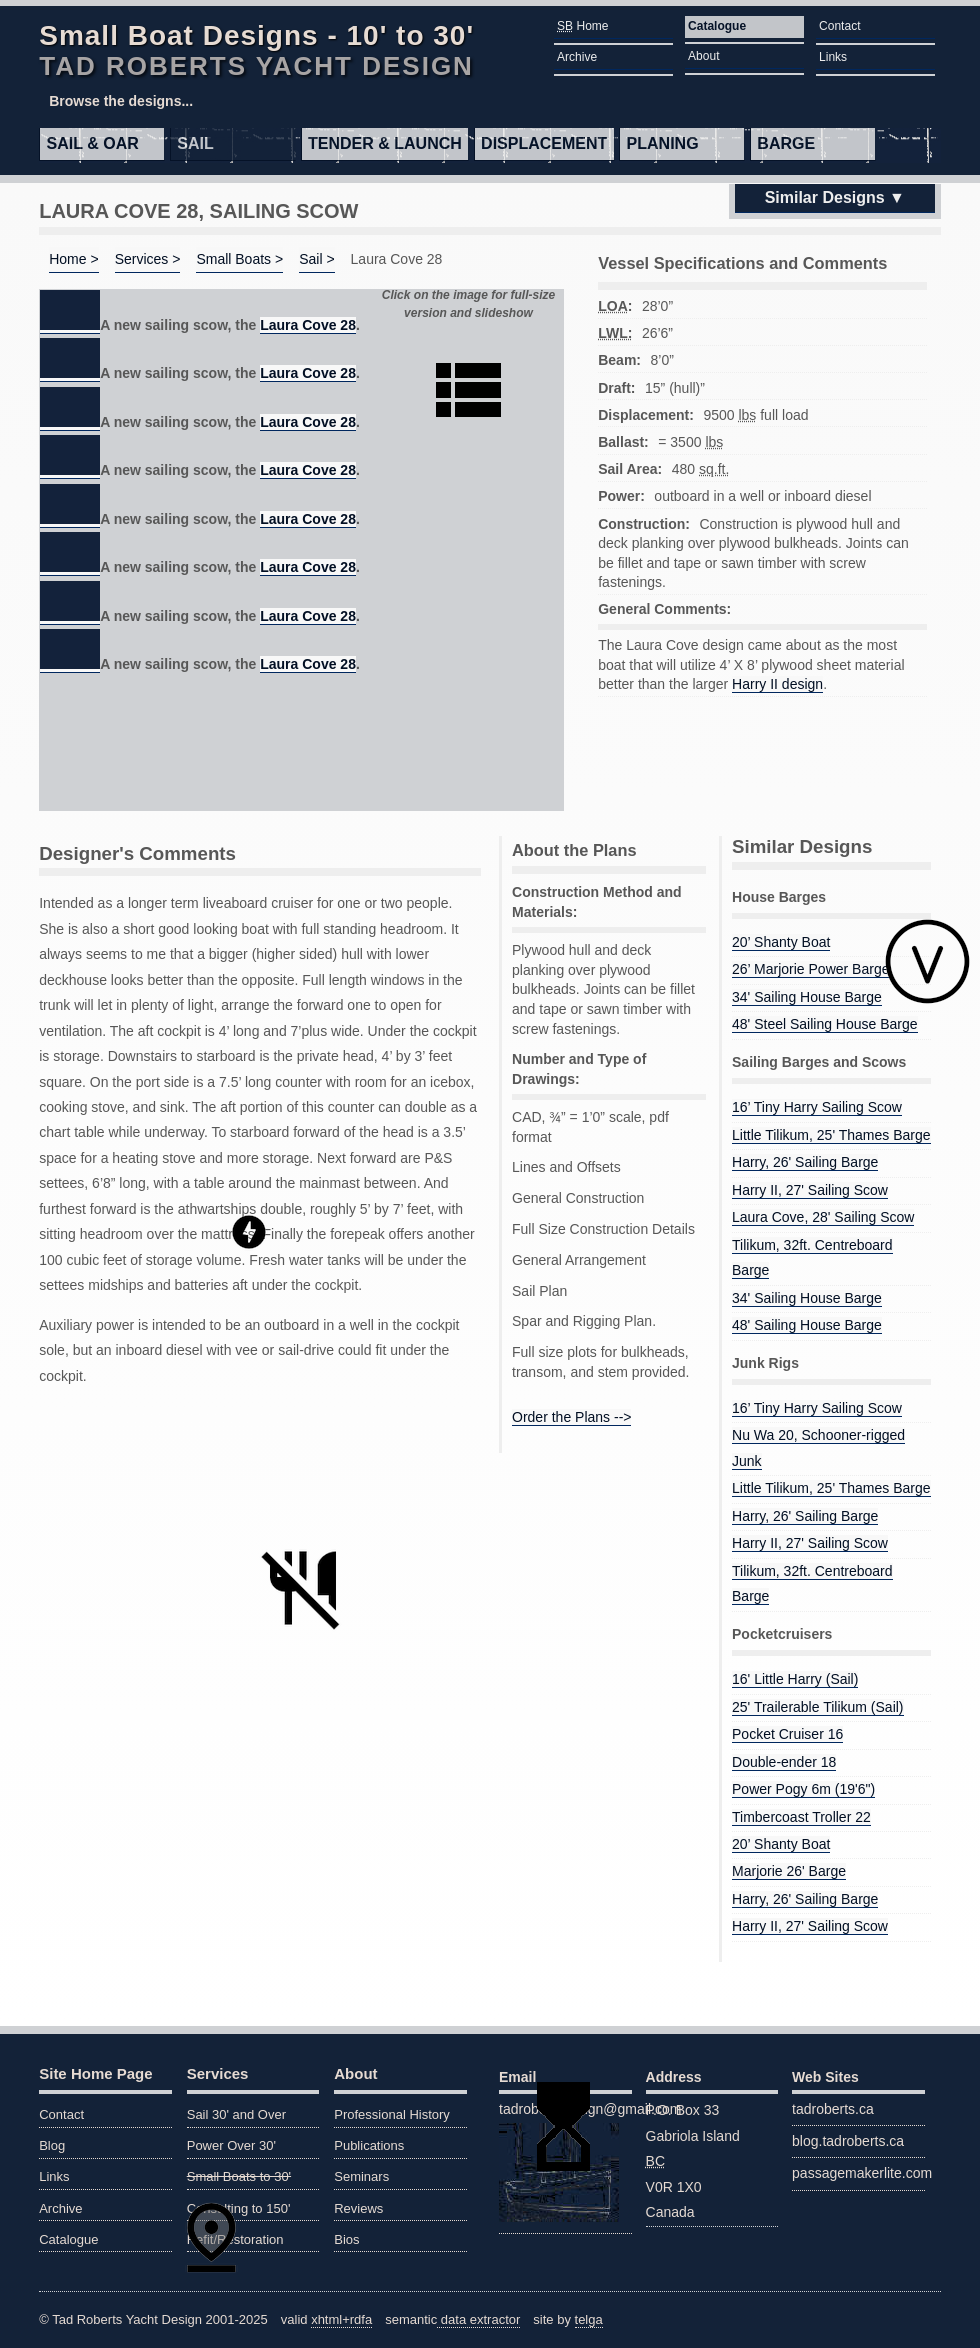  What do you see at coordinates (303, 1588) in the screenshot?
I see `indicates no food or meals available` at bounding box center [303, 1588].